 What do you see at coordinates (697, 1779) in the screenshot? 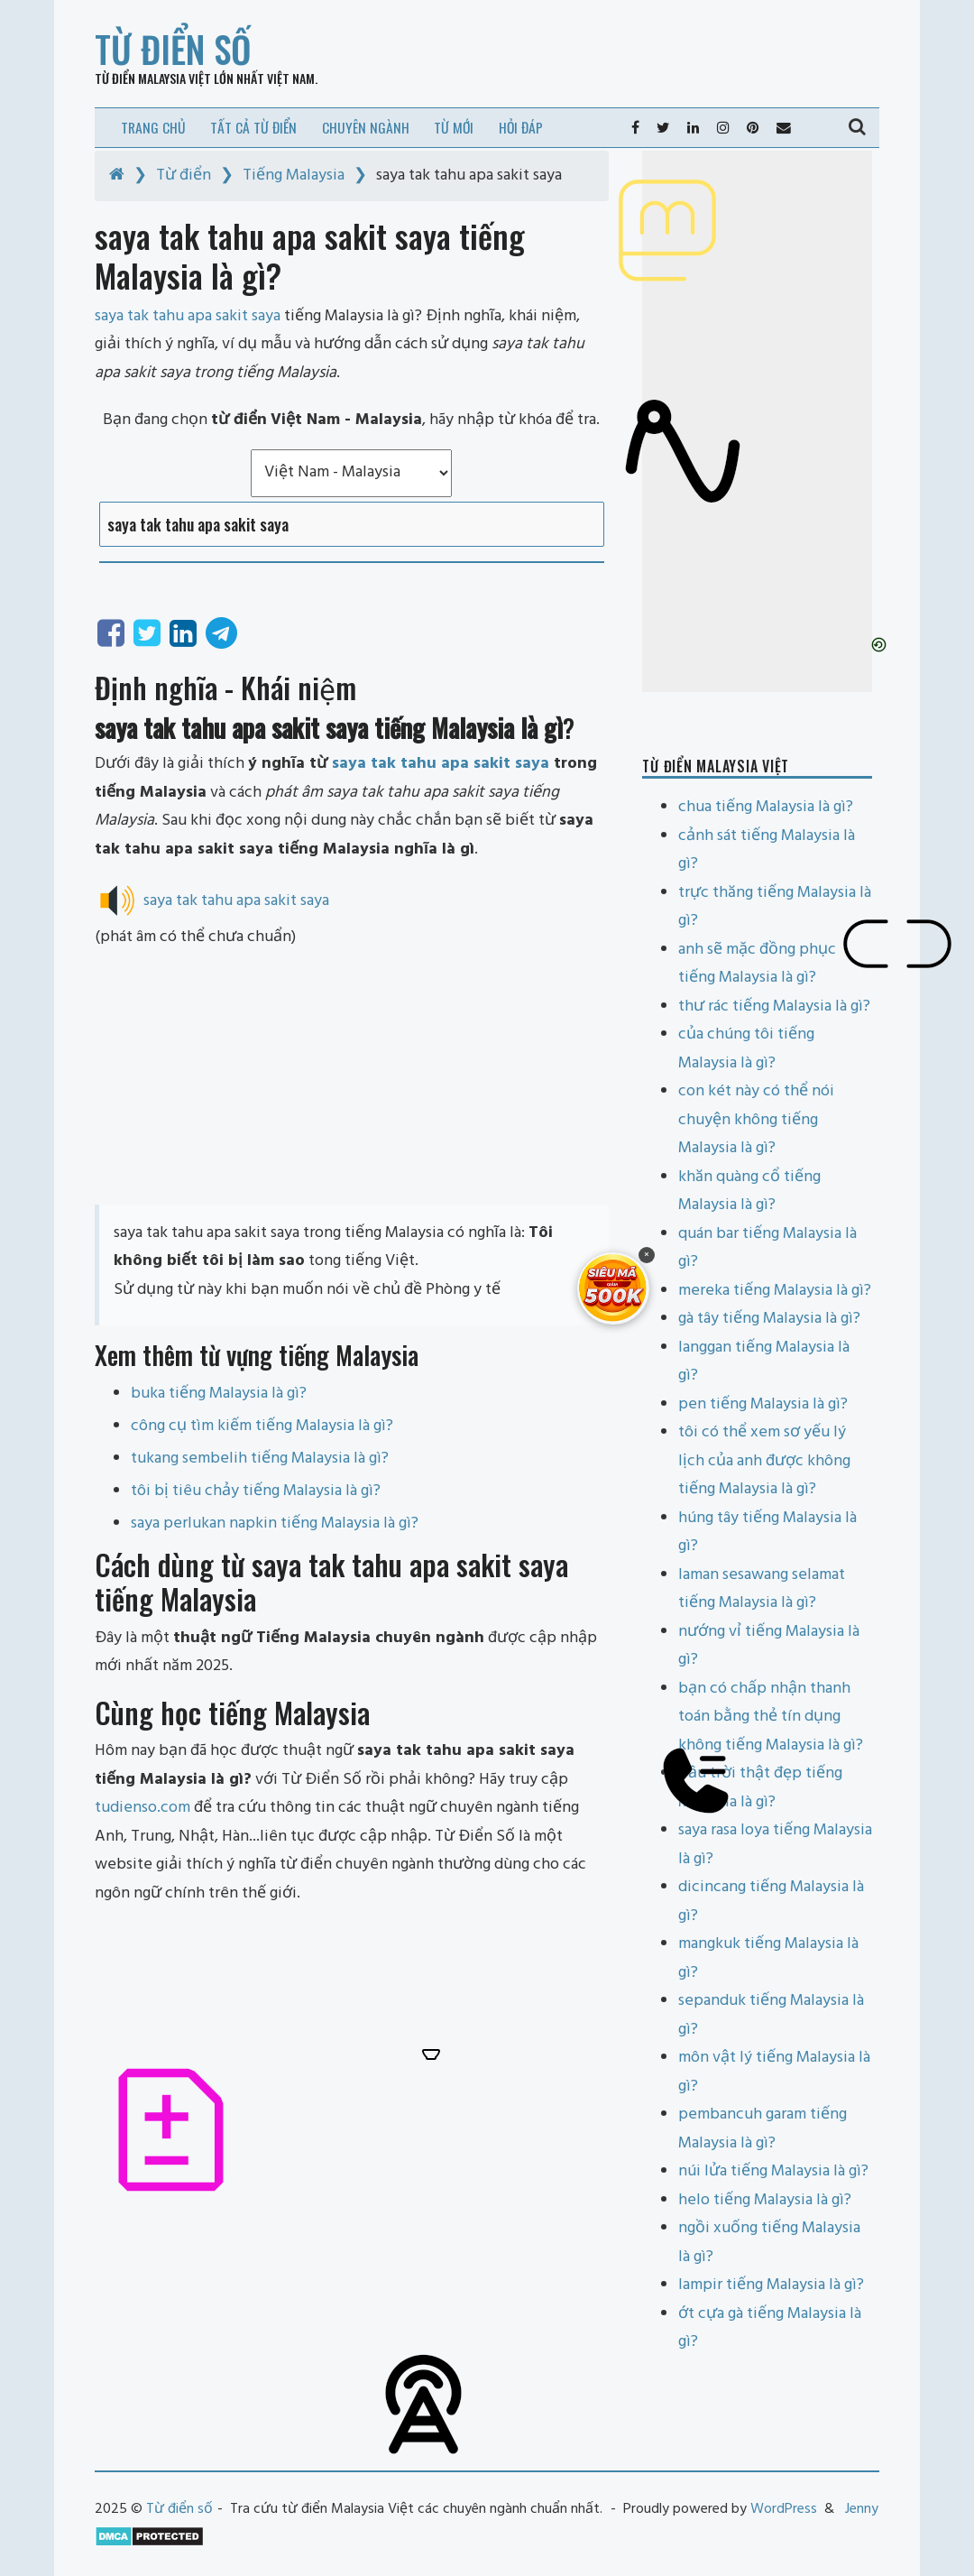
I see `view contact list or phone directory` at bounding box center [697, 1779].